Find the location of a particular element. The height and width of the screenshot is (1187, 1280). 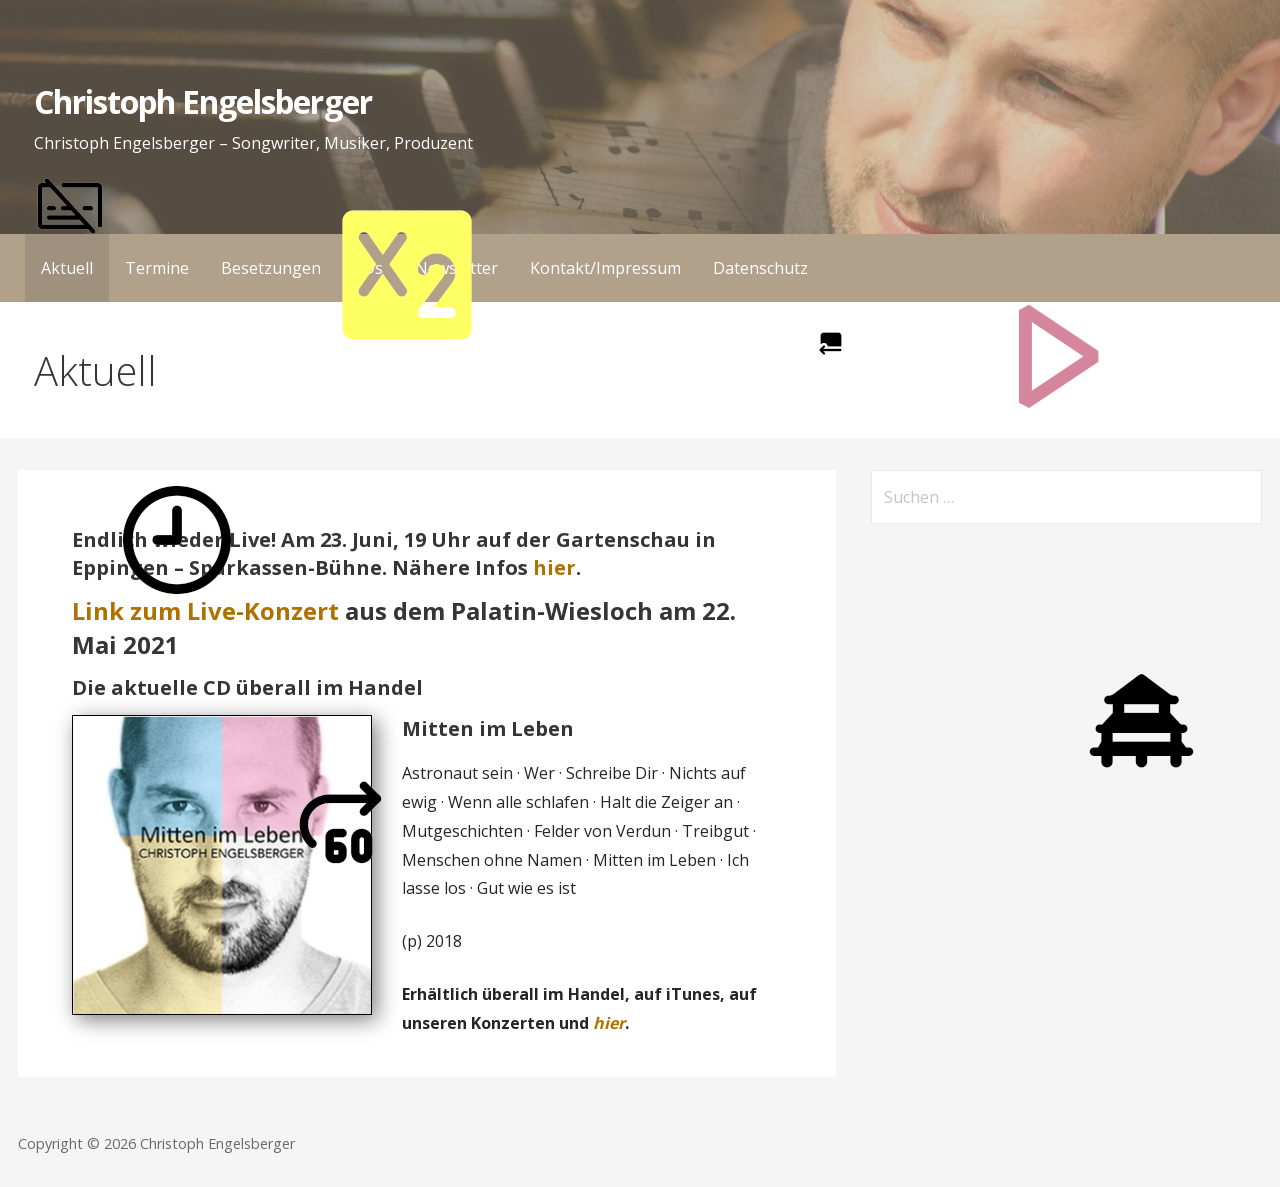

auto-fit content to the left edge is located at coordinates (831, 343).